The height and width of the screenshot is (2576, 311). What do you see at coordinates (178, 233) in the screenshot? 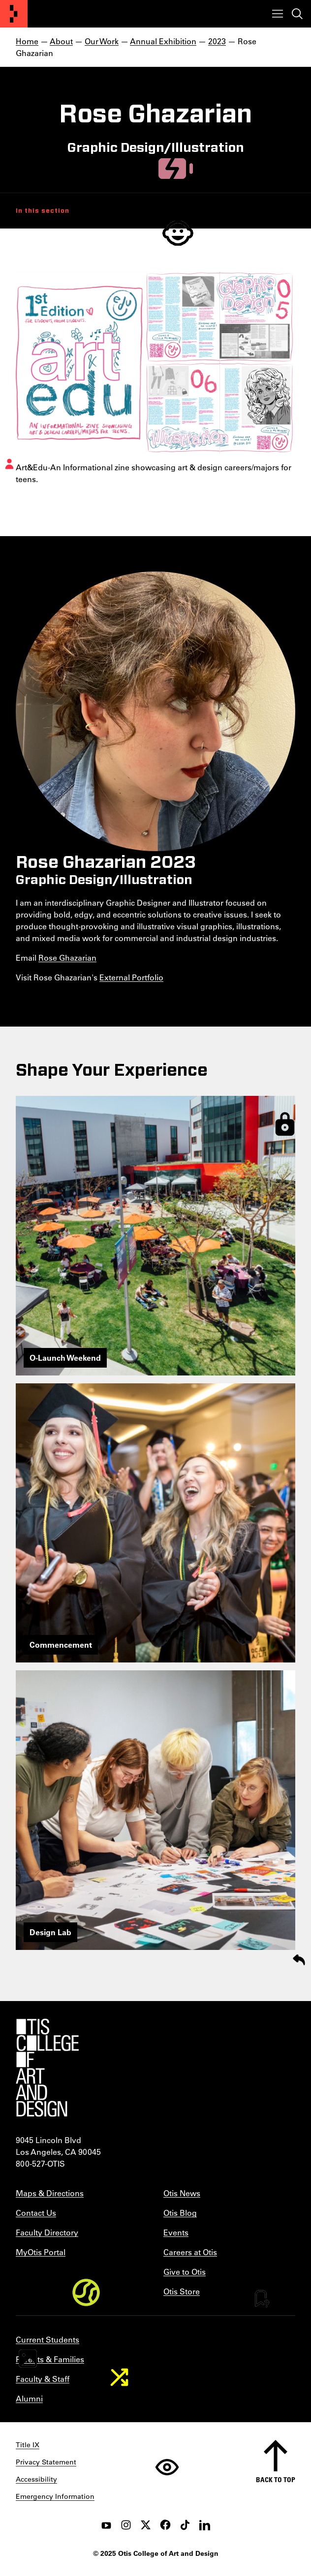
I see `access child-friendly or parental control settings` at bounding box center [178, 233].